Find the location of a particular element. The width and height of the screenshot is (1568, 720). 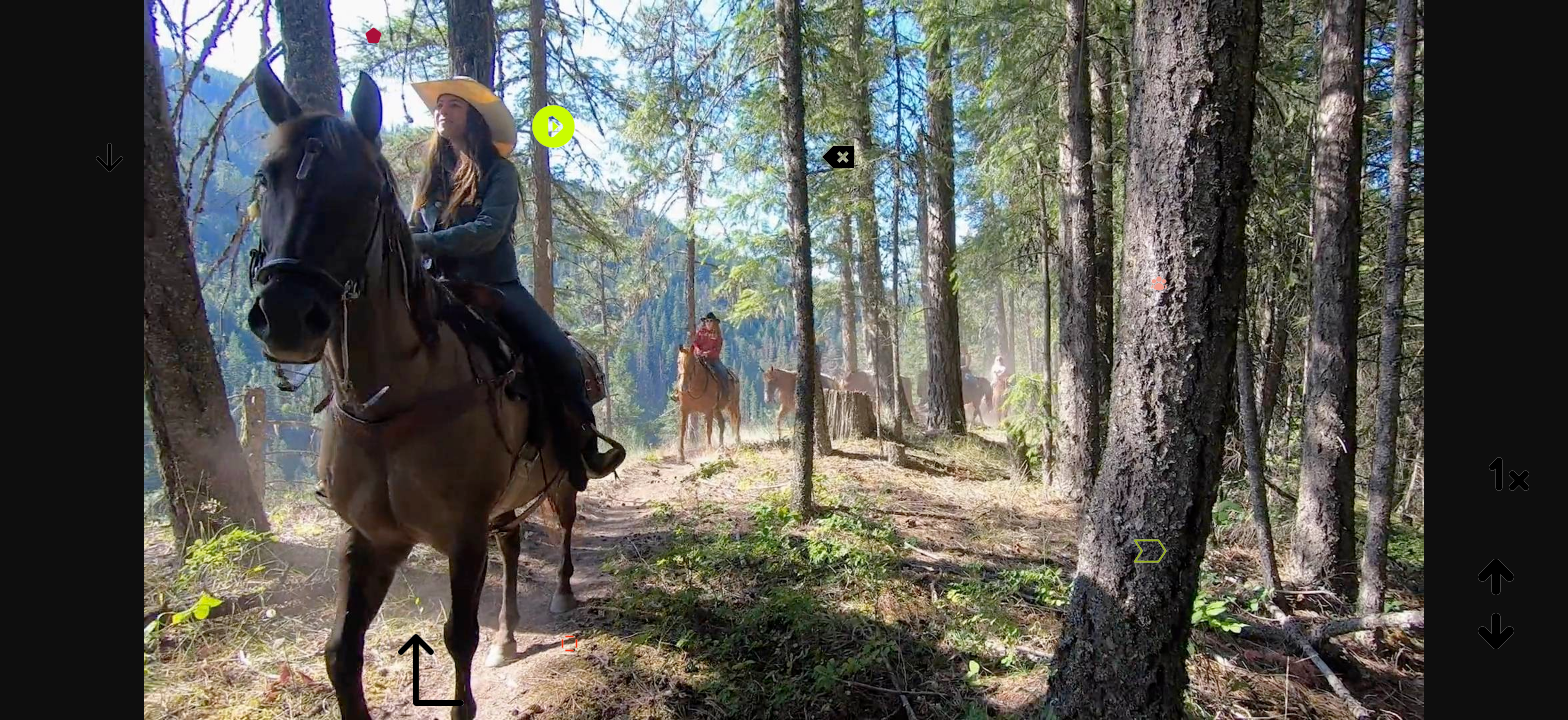

view group members or team is located at coordinates (1159, 283).